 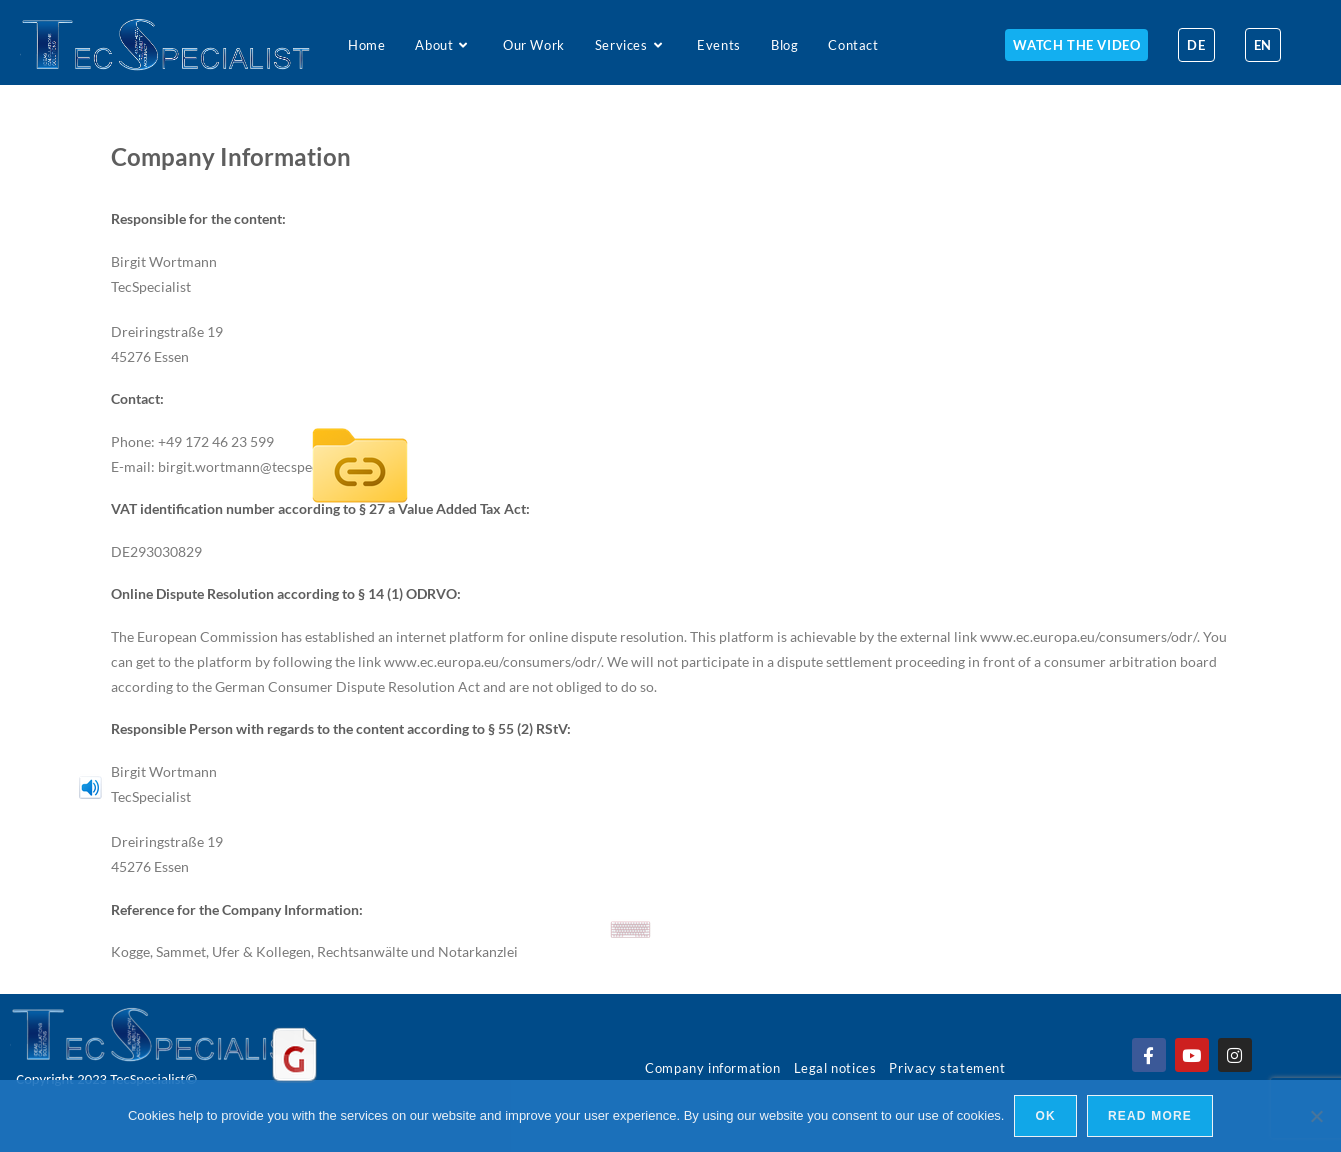 What do you see at coordinates (294, 1054) in the screenshot?
I see `a g-code file for 3D printing or CNC machining` at bounding box center [294, 1054].